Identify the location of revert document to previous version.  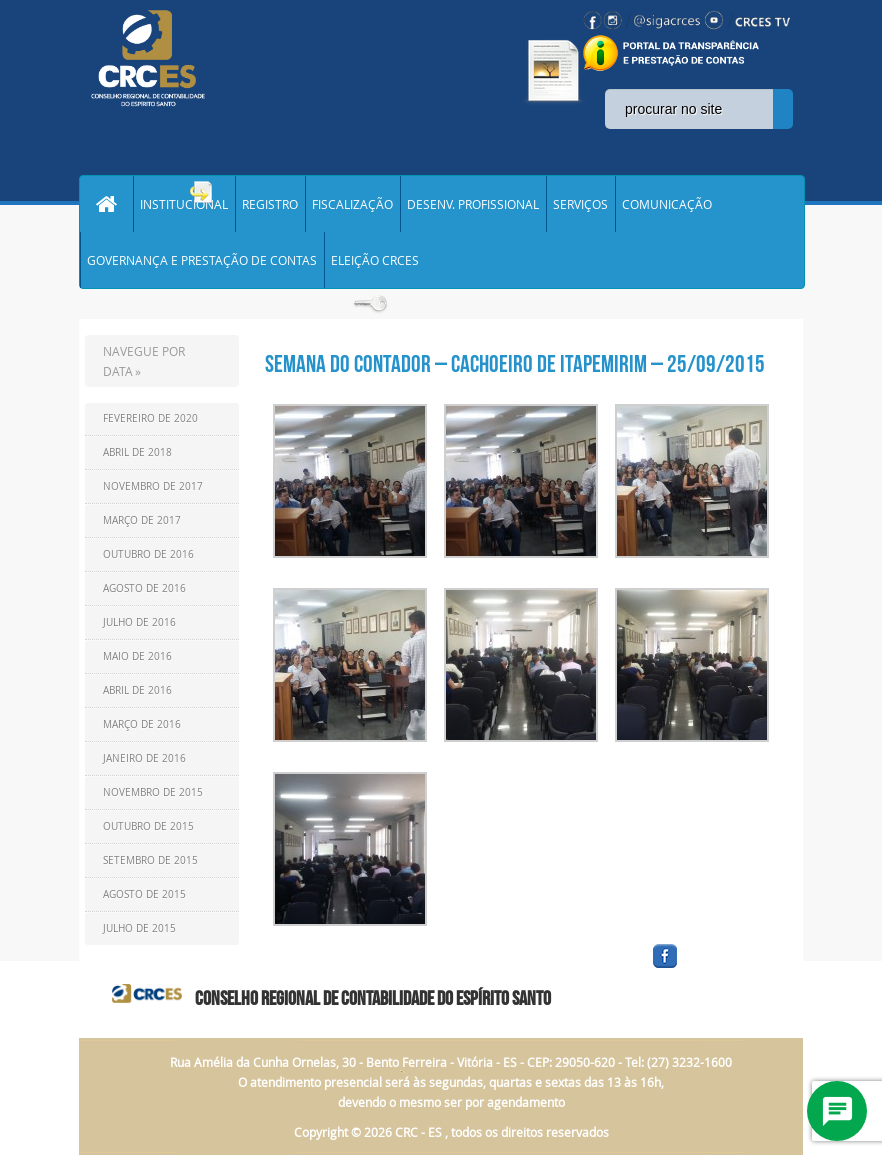
(202, 192).